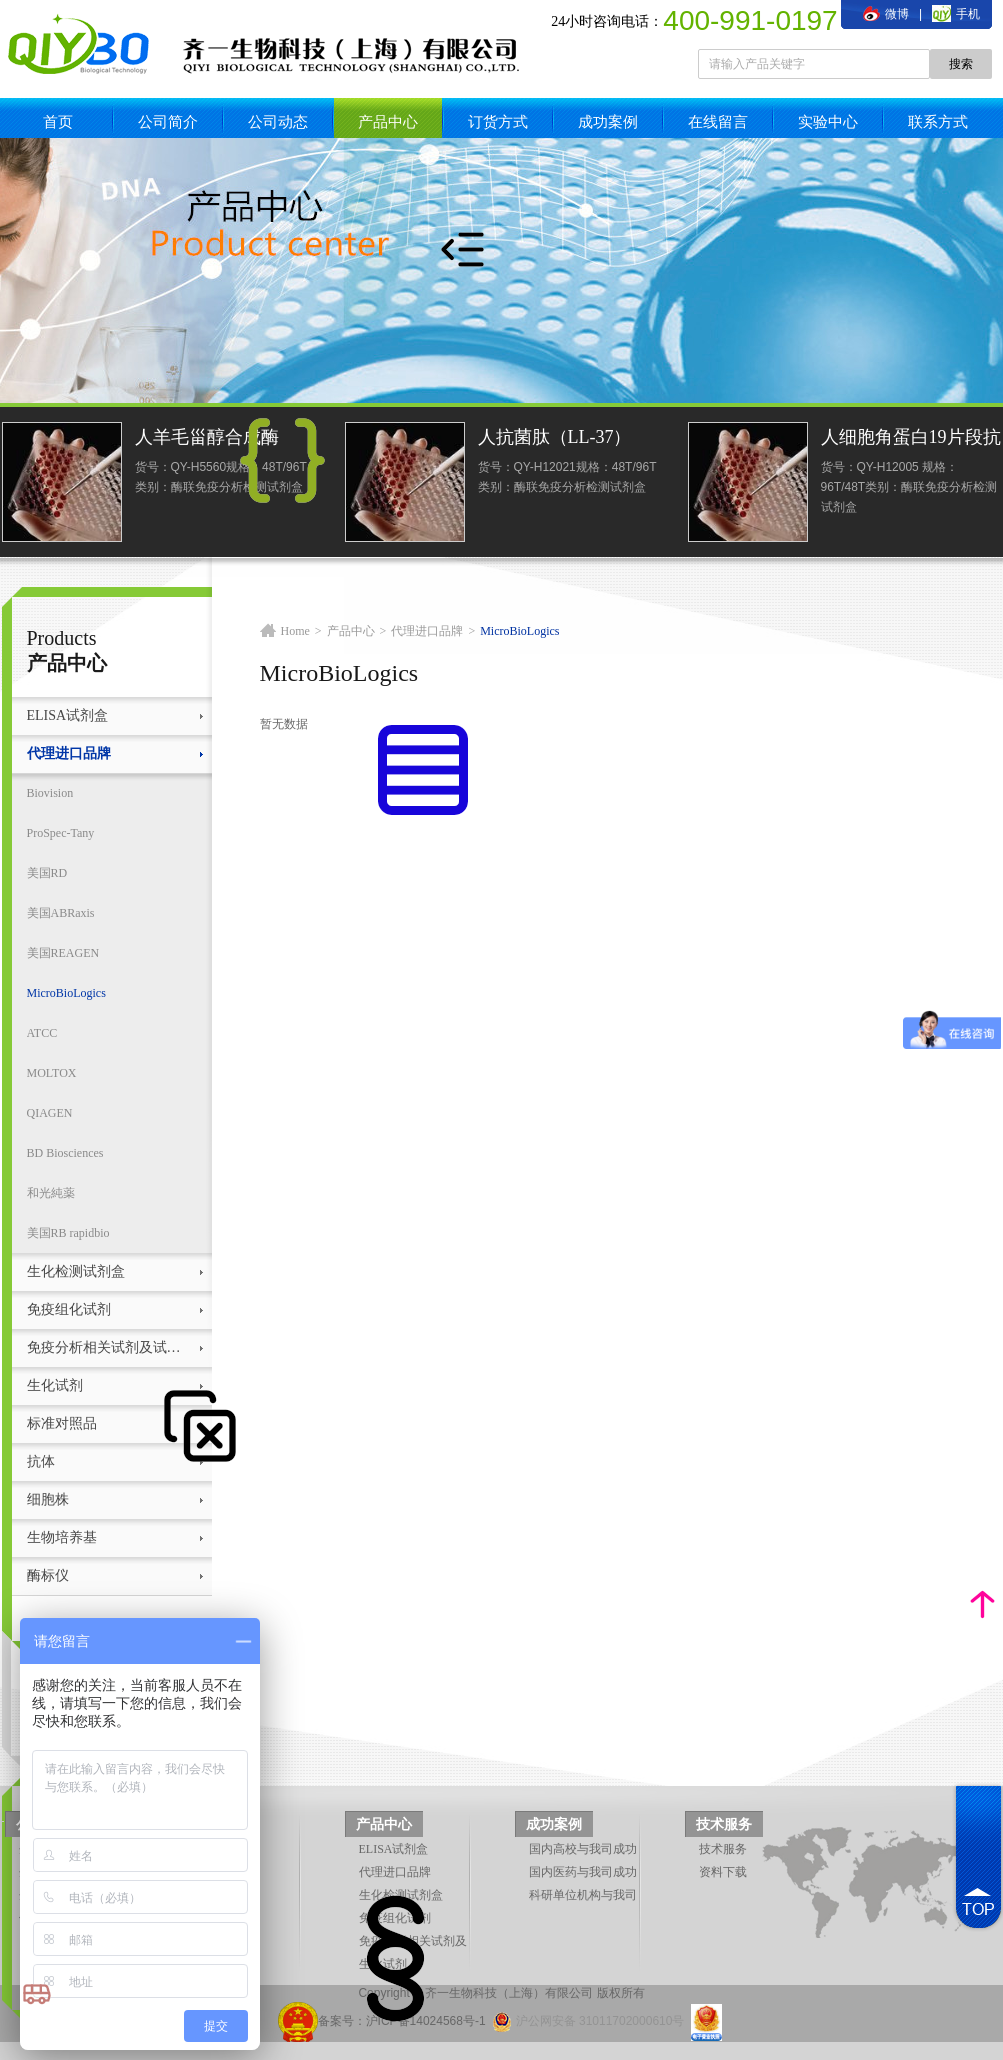 The width and height of the screenshot is (1003, 2060). I want to click on indicates a section break or divider in a document, so click(395, 1958).